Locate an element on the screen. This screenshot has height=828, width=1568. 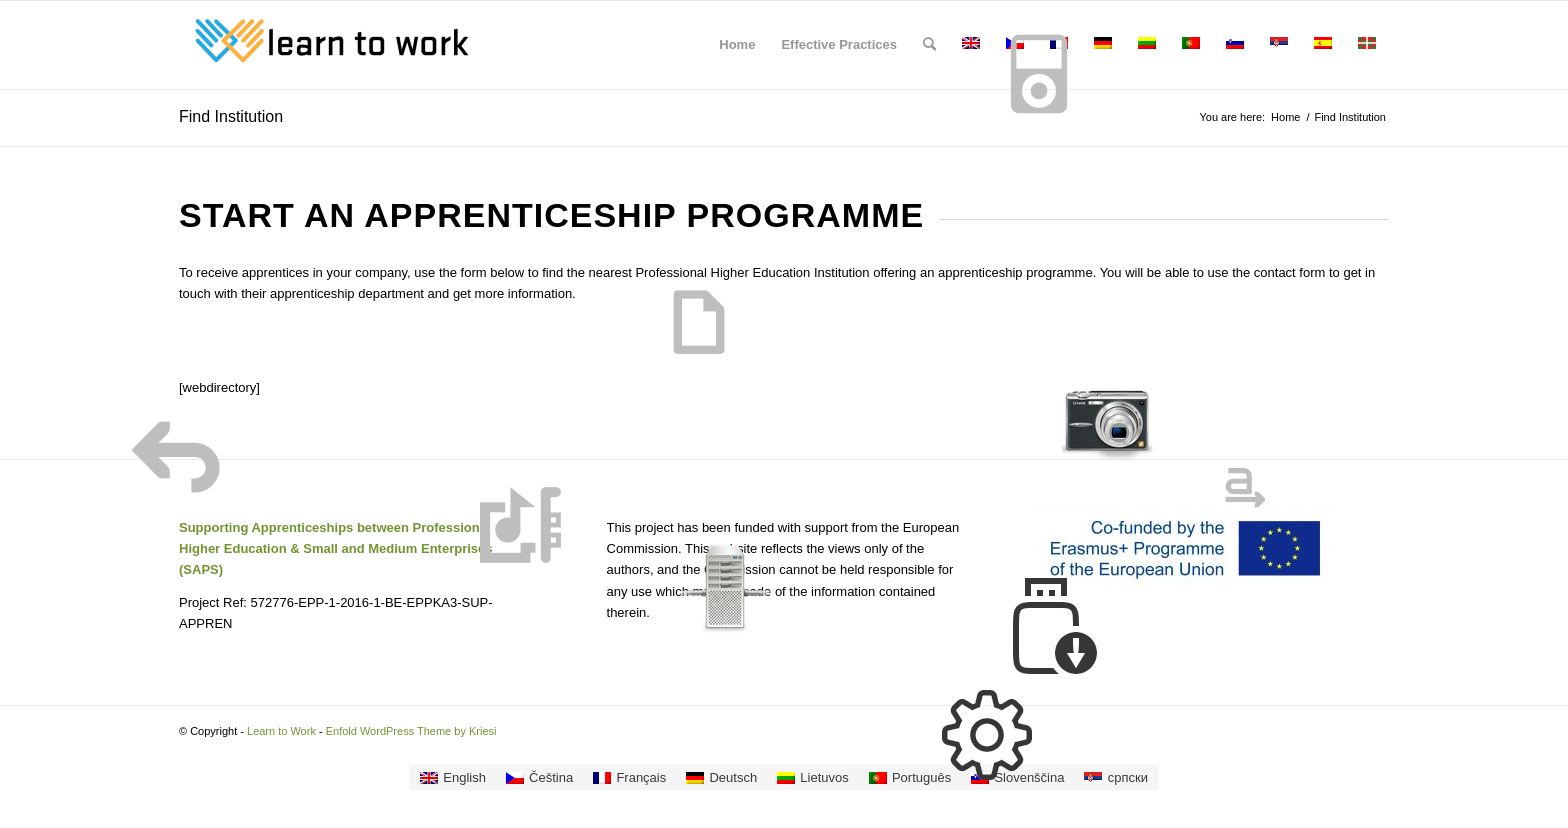
access media player device is located at coordinates (1039, 74).